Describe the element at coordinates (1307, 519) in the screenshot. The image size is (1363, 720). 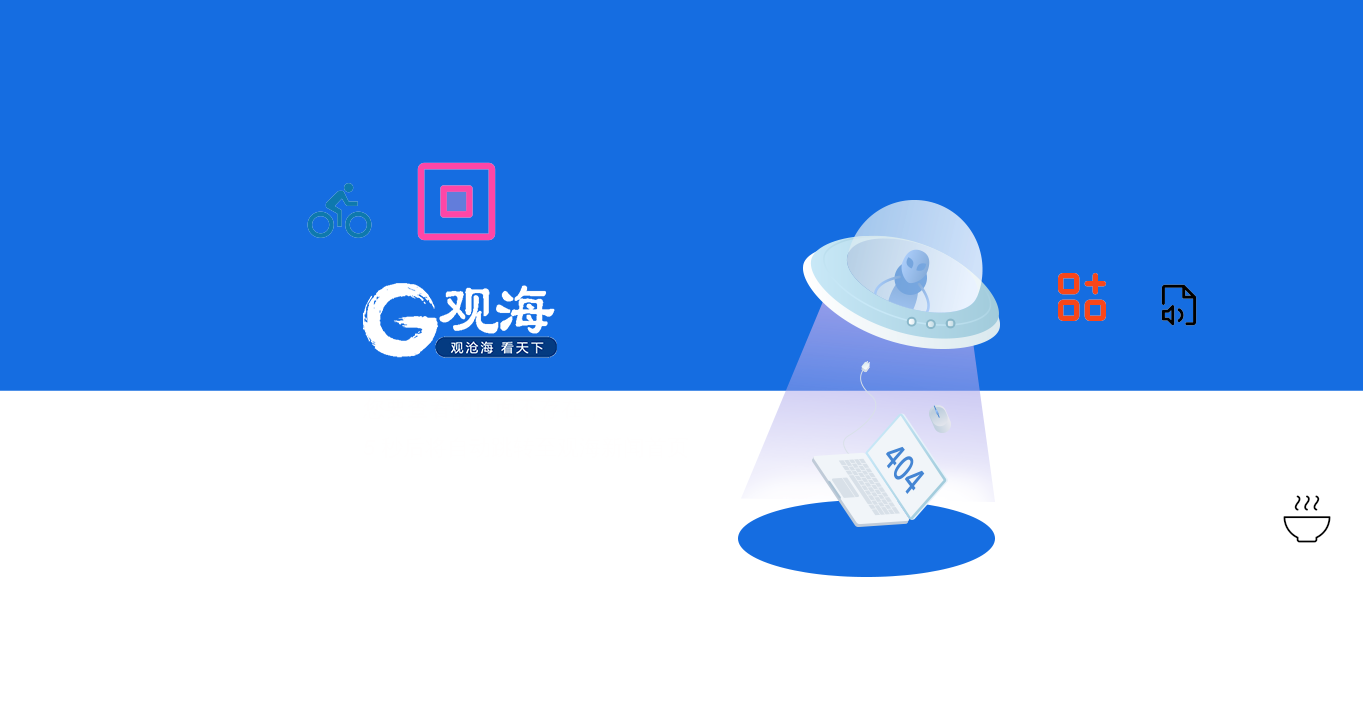
I see `view hot food or soup options` at that location.